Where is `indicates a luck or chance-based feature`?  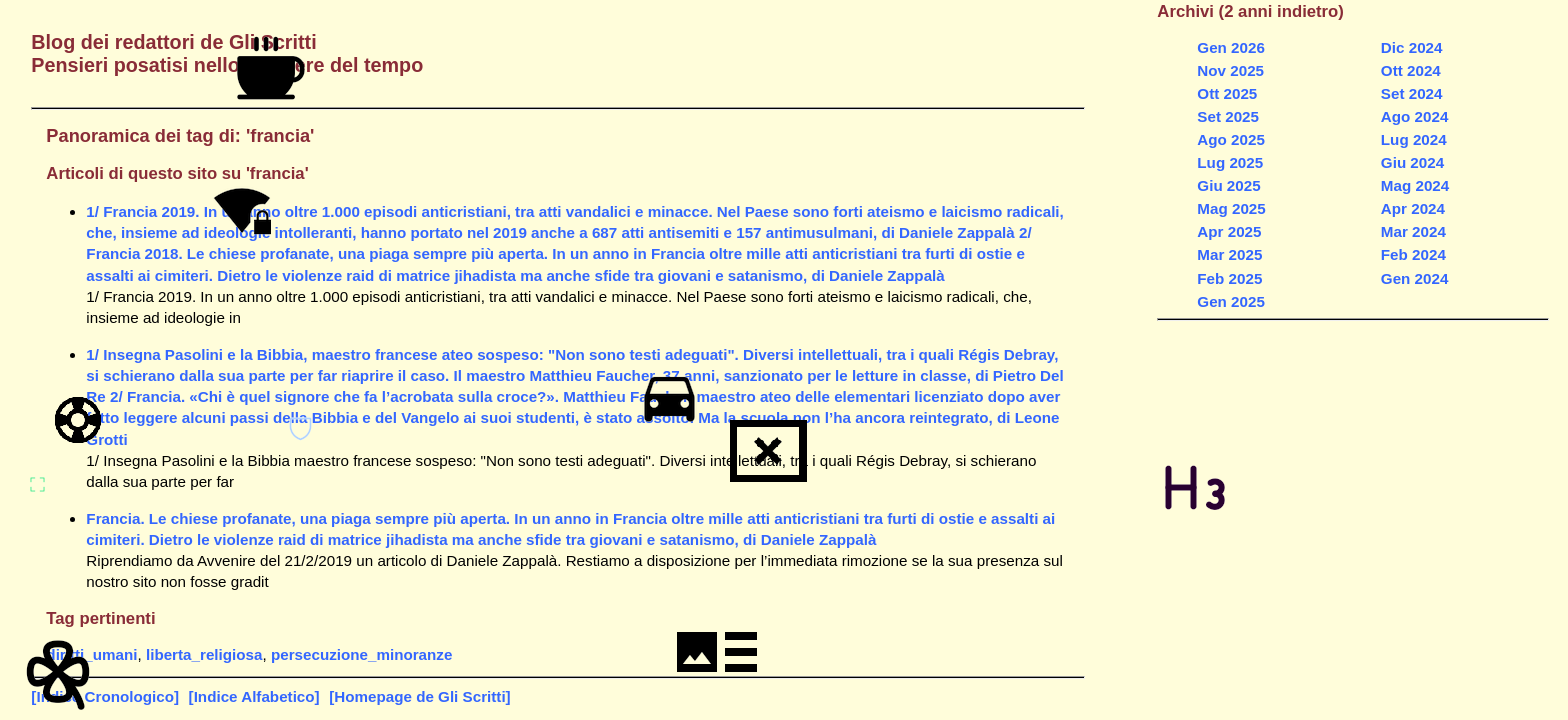 indicates a luck or chance-based feature is located at coordinates (58, 674).